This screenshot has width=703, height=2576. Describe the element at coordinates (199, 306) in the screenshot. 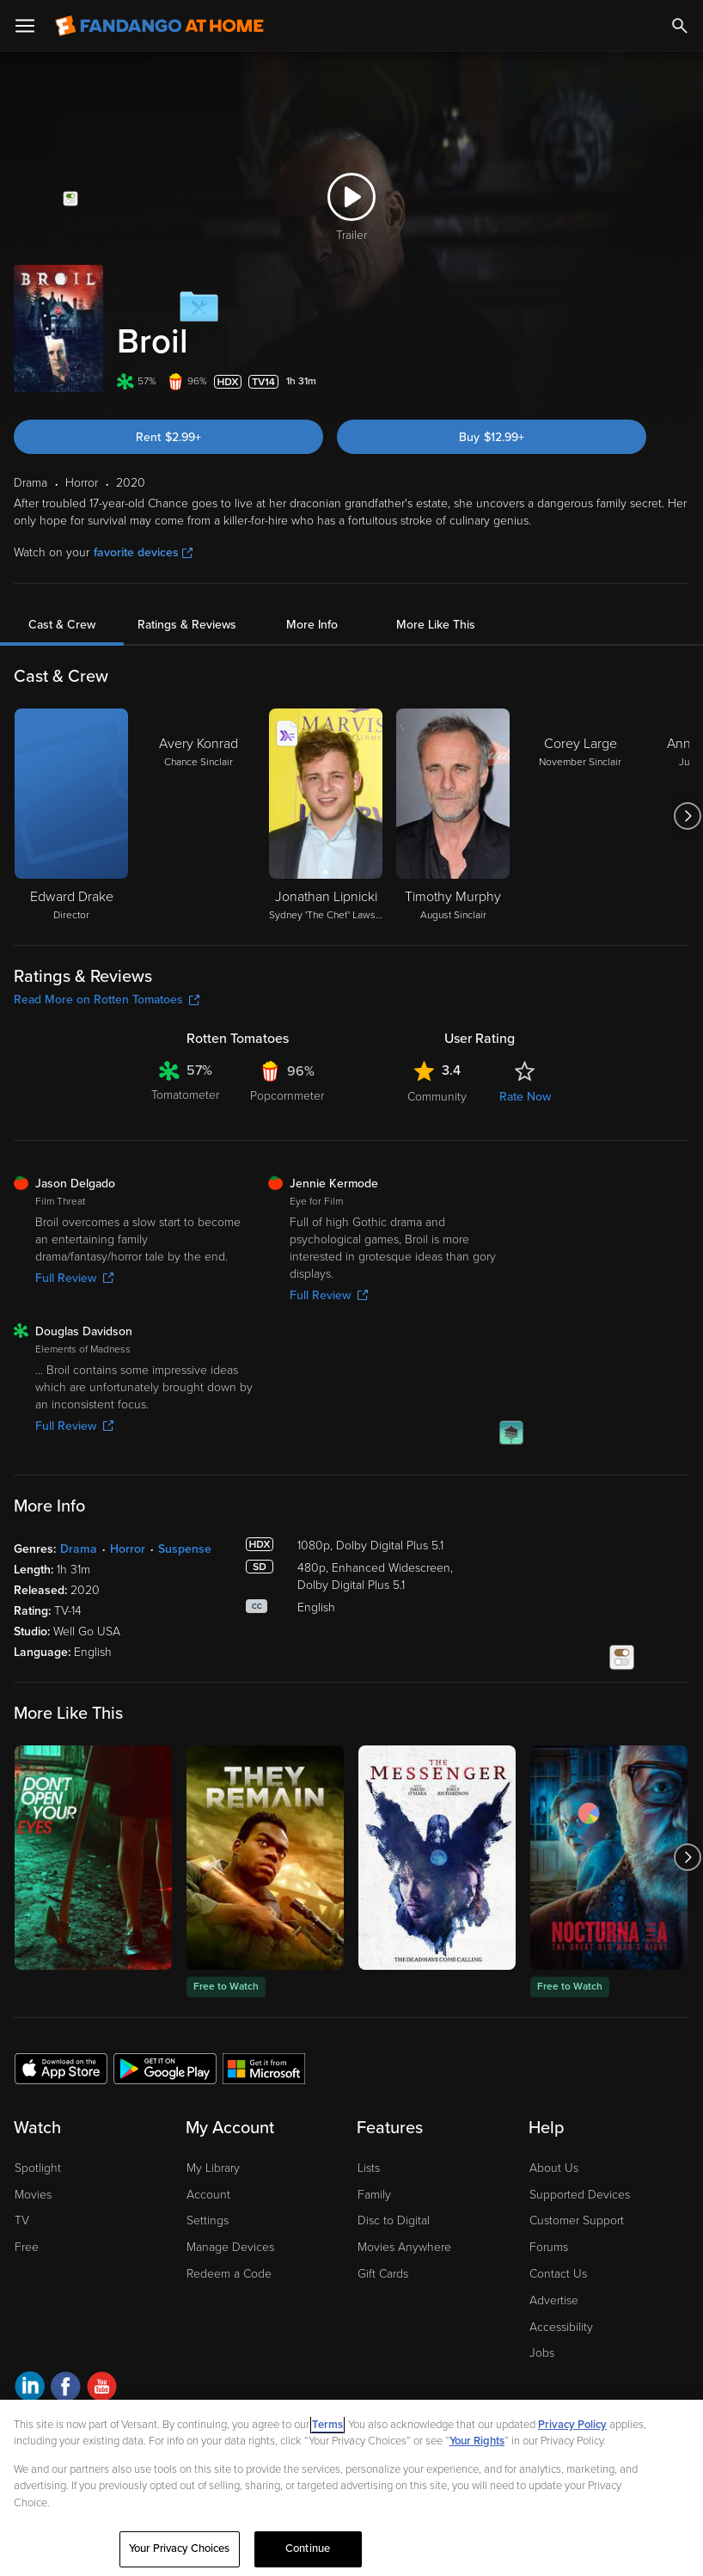

I see `open the utilities folder` at that location.